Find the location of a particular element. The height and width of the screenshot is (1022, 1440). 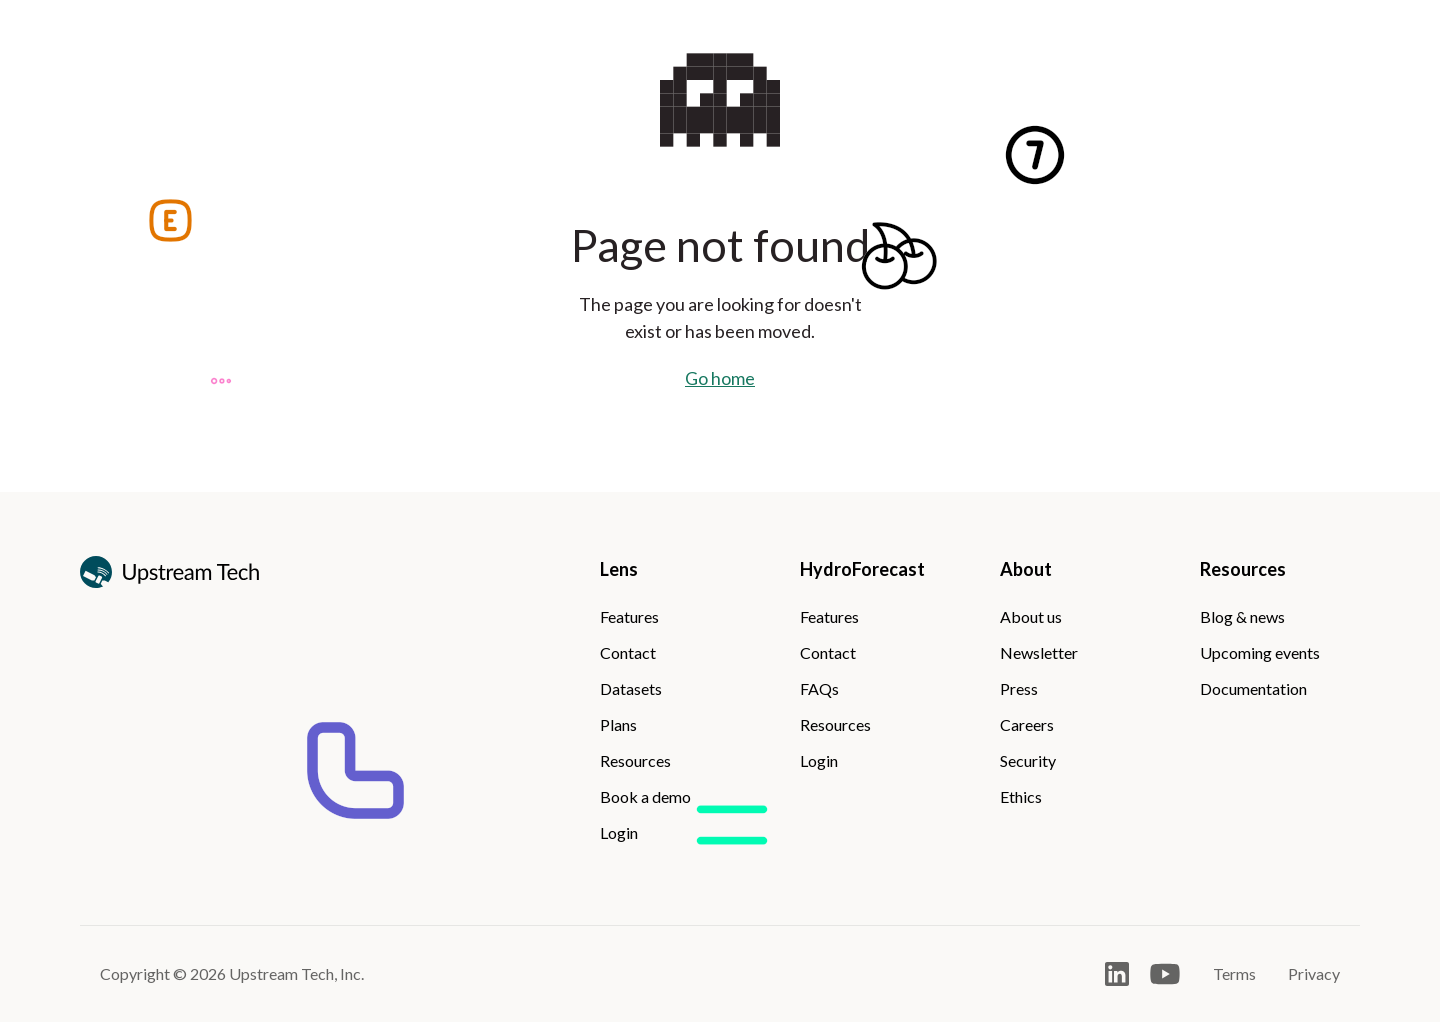

indicates an item starting with the letter E is located at coordinates (170, 220).